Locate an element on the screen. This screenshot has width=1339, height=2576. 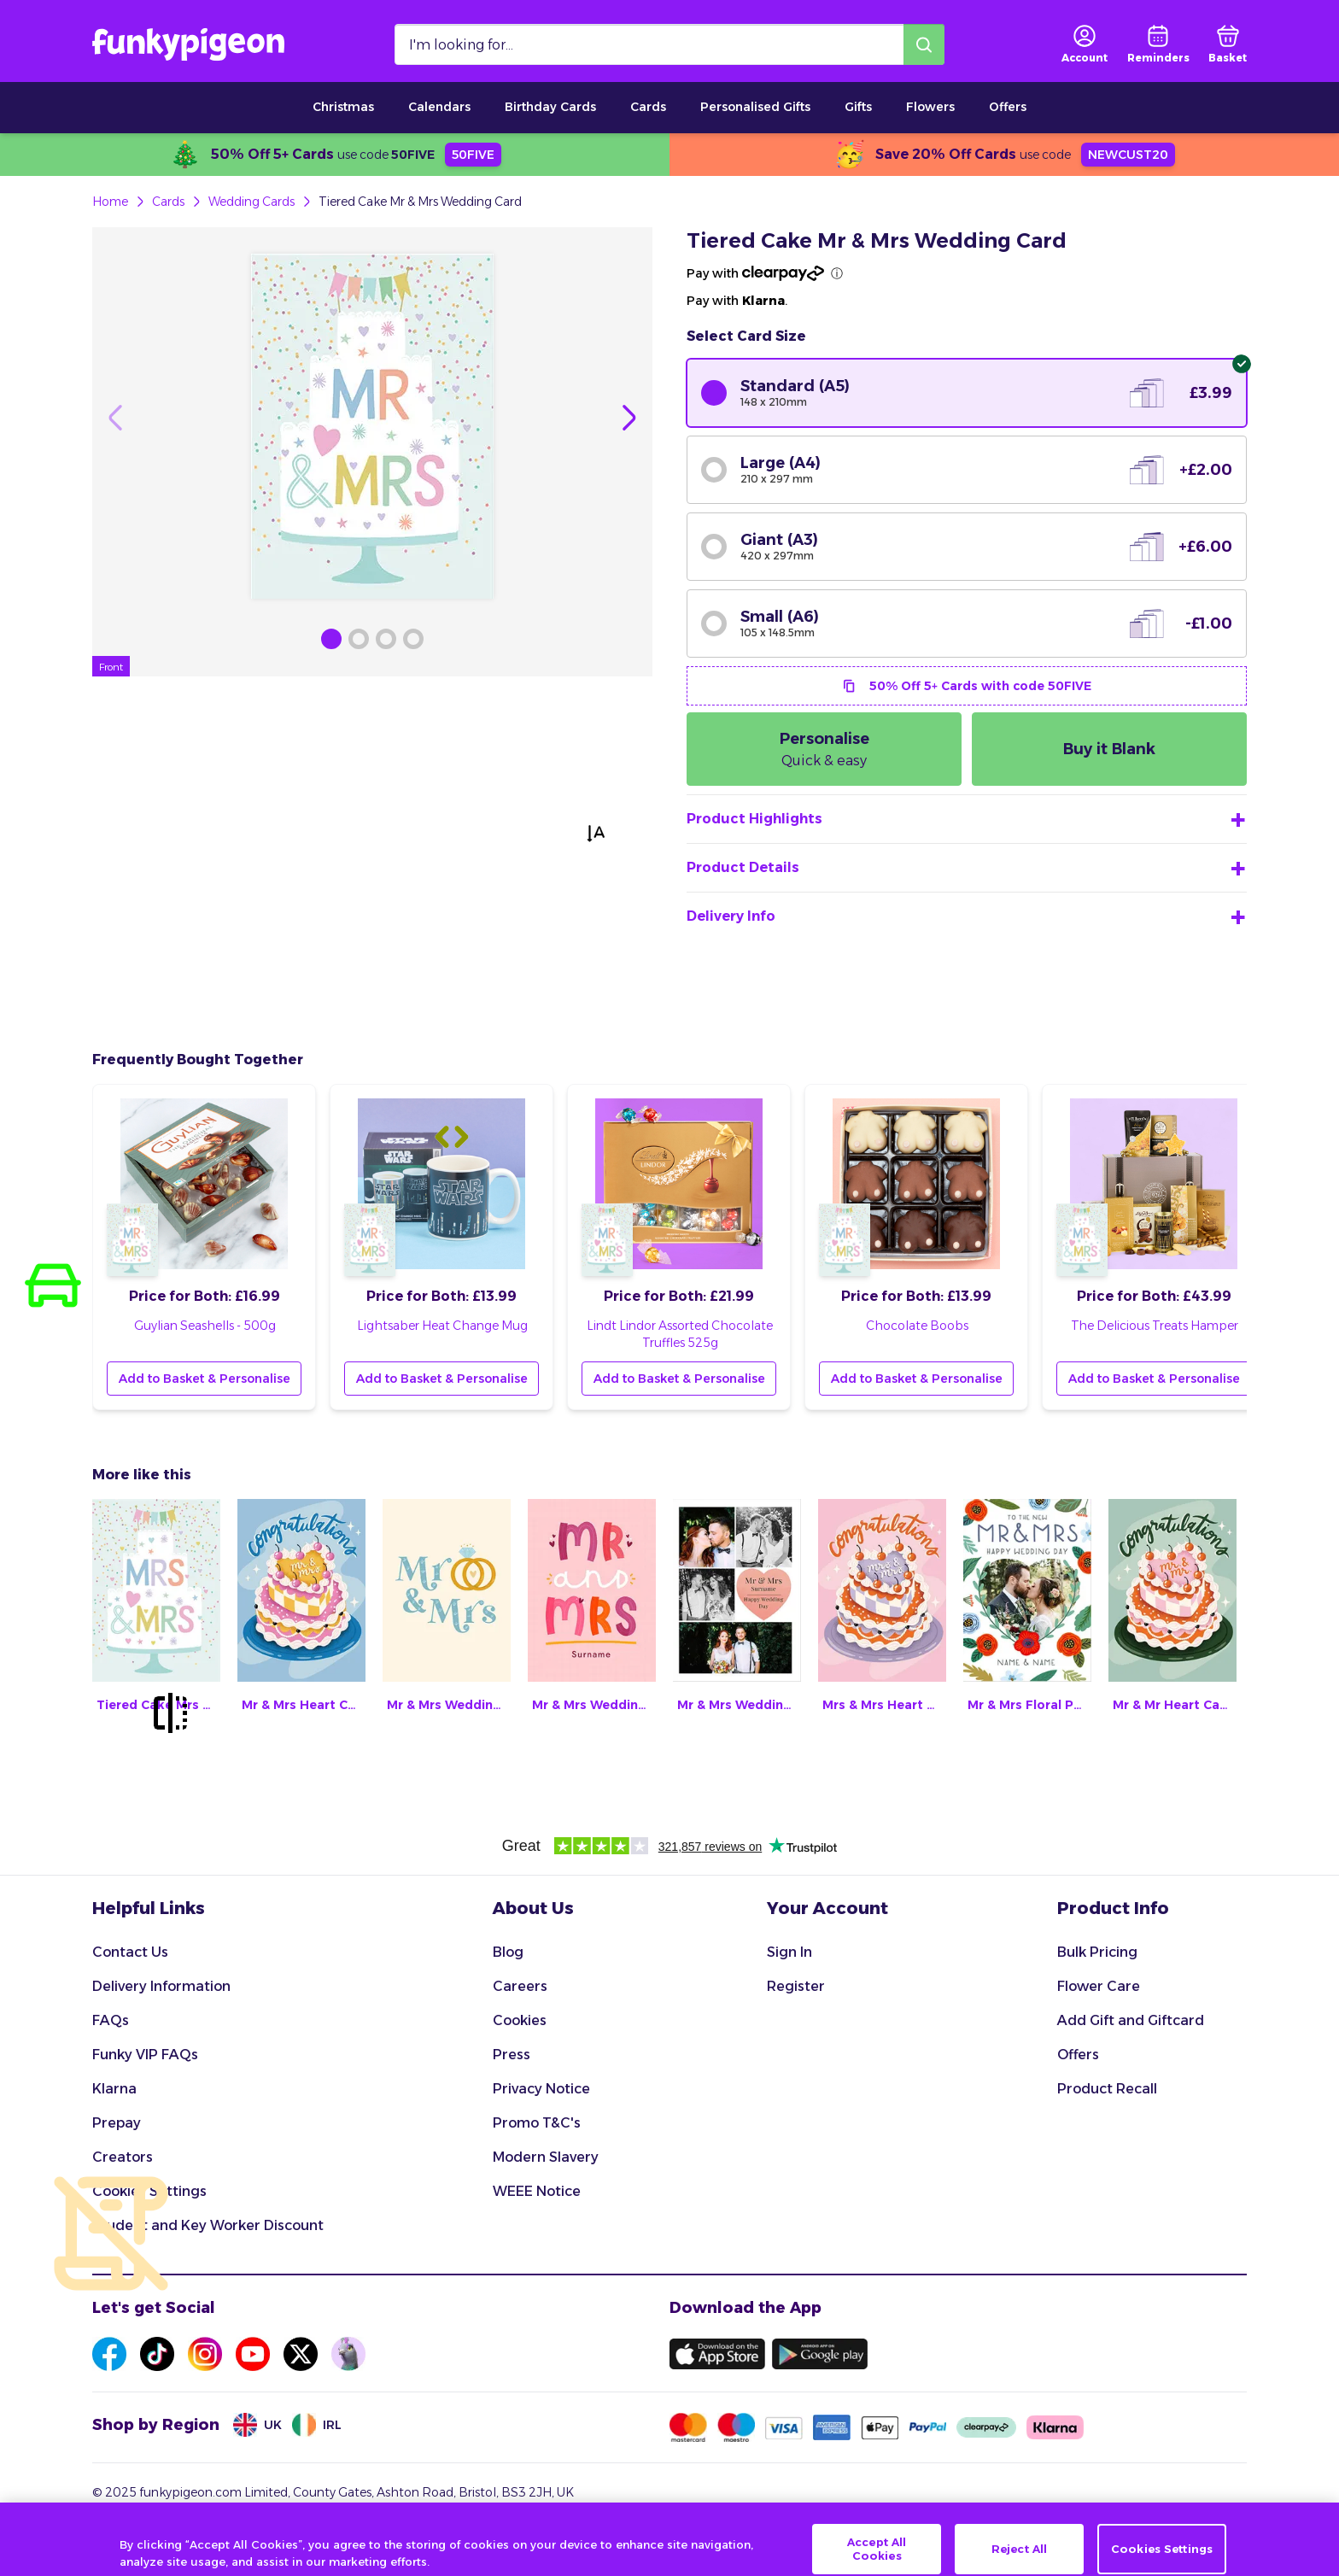
flip image horizontally is located at coordinates (170, 1712).